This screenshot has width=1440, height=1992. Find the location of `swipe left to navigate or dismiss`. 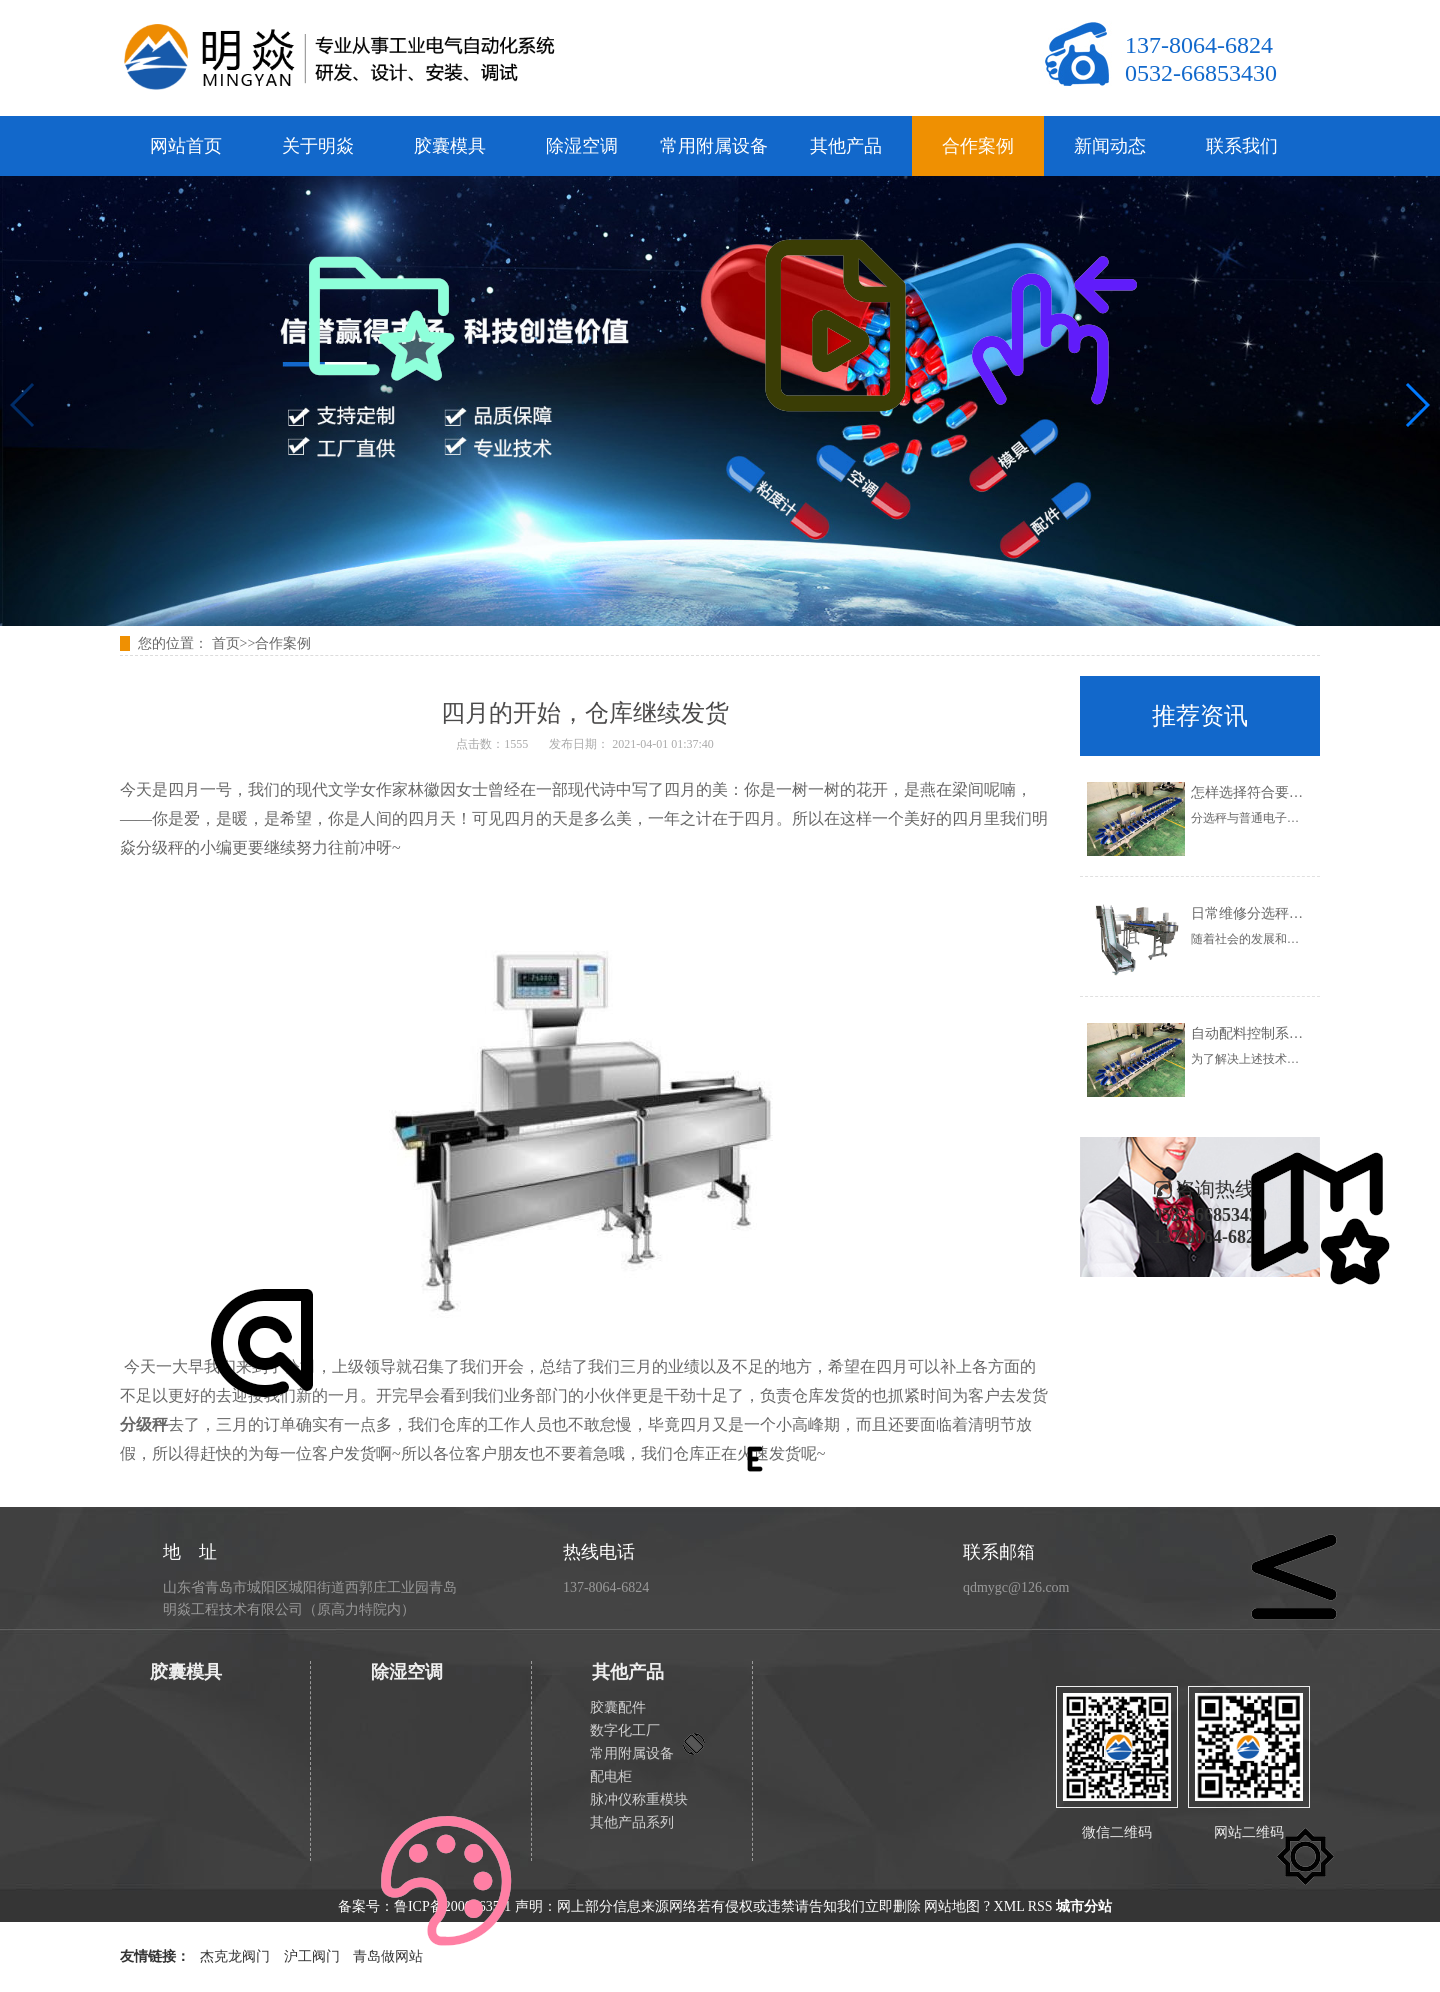

swipe left to navigate or dismiss is located at coordinates (1046, 336).